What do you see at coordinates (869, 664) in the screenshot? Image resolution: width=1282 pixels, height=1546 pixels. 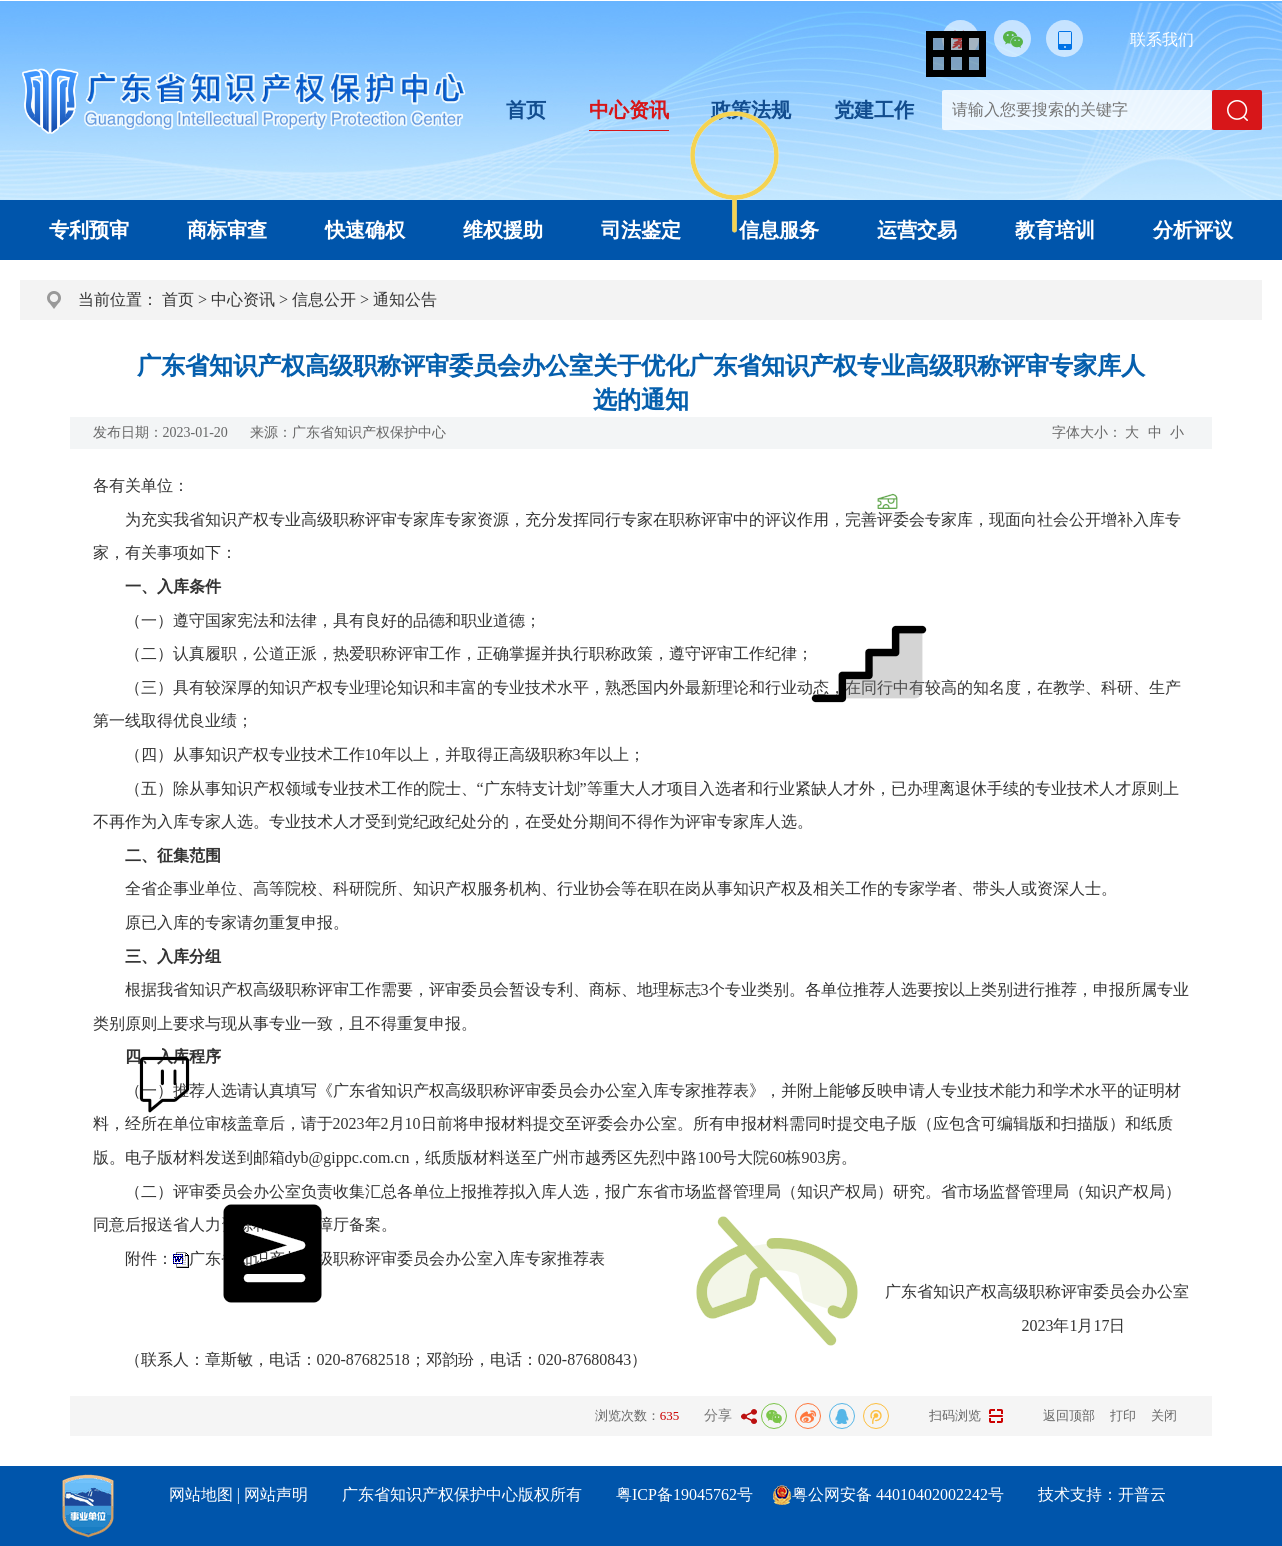 I see `view step count or fitness progress` at bounding box center [869, 664].